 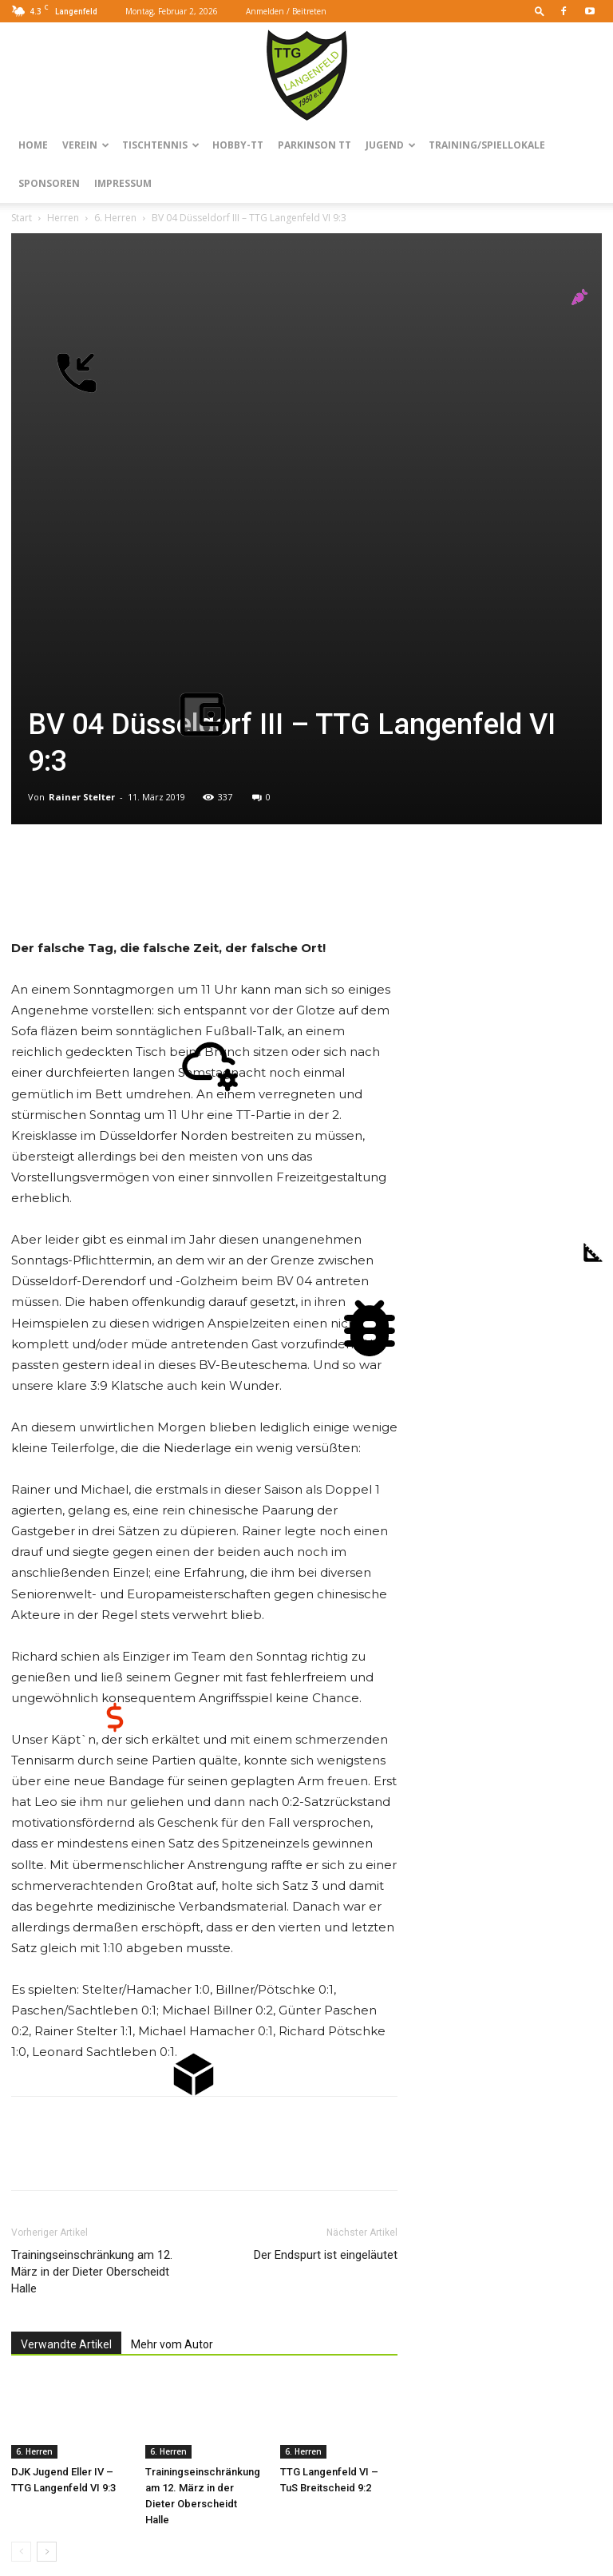 I want to click on indicates a missed call that needs to be returned, so click(x=77, y=373).